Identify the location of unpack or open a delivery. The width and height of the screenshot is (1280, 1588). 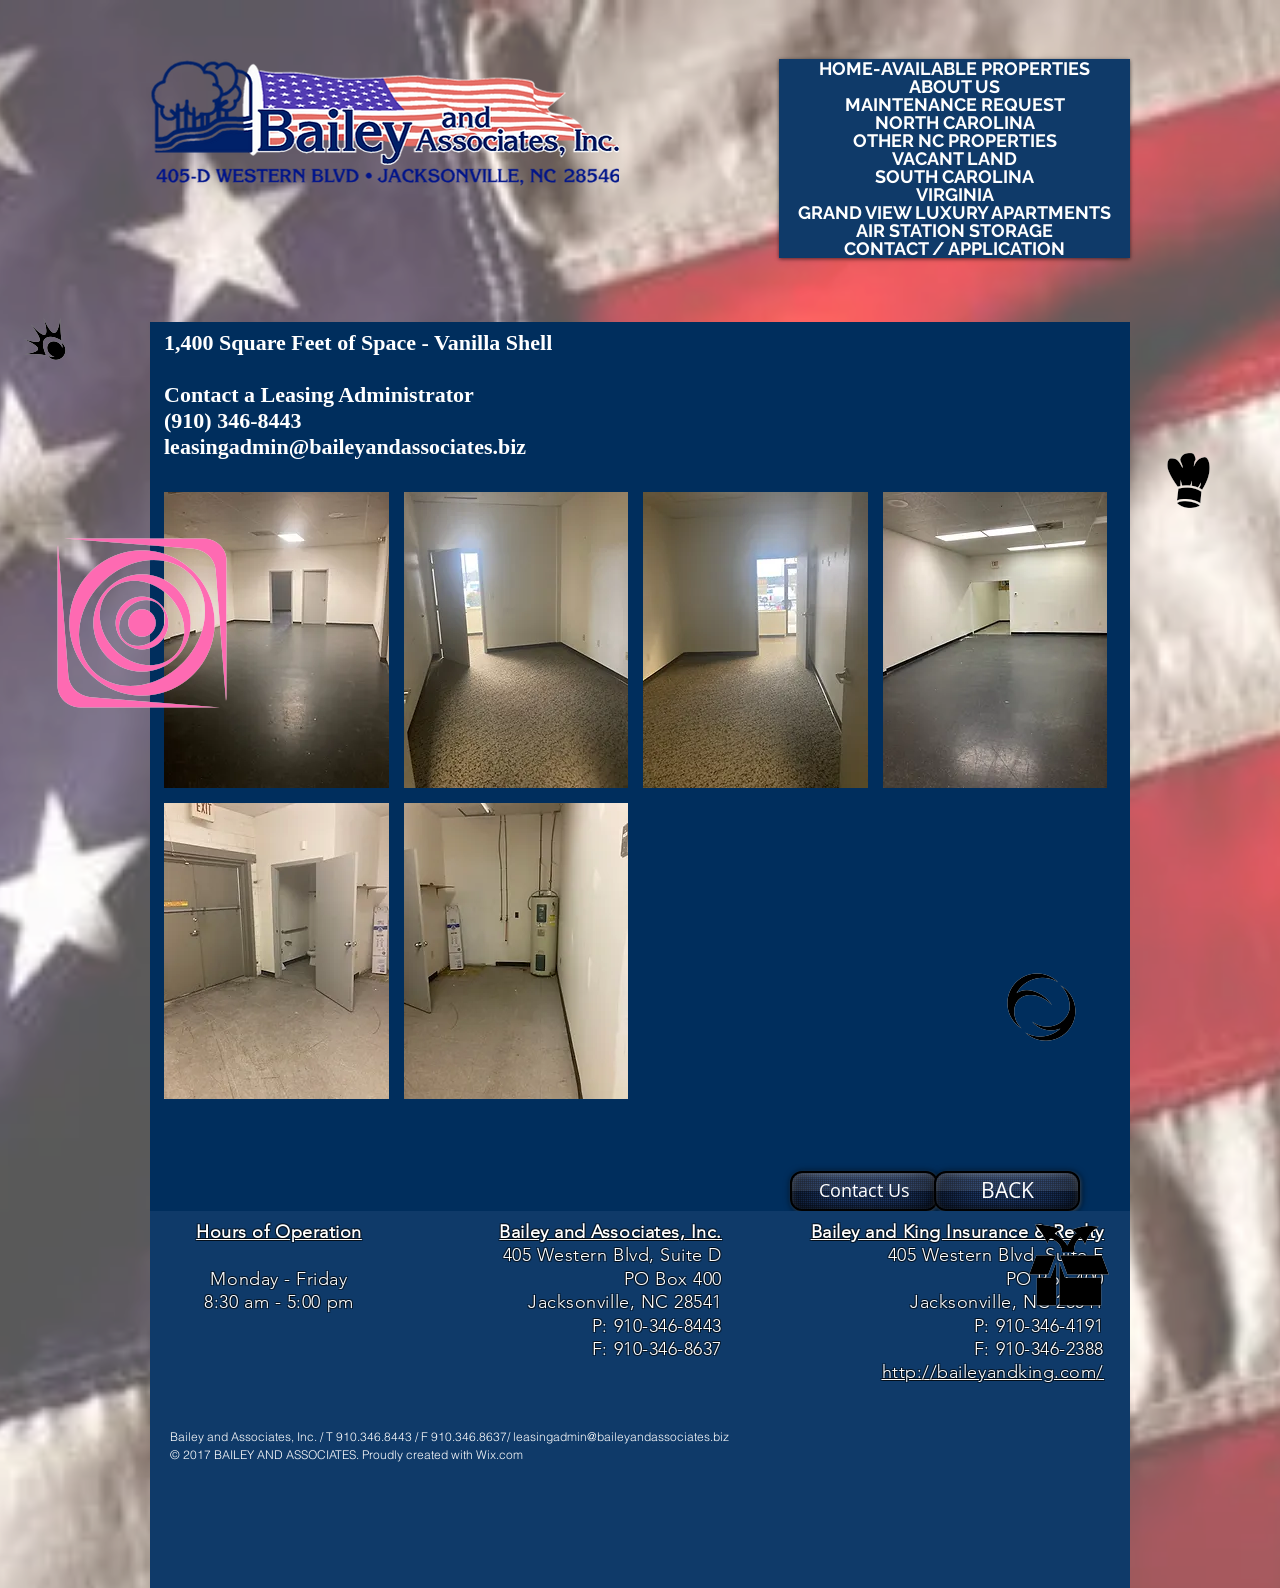
(1069, 1265).